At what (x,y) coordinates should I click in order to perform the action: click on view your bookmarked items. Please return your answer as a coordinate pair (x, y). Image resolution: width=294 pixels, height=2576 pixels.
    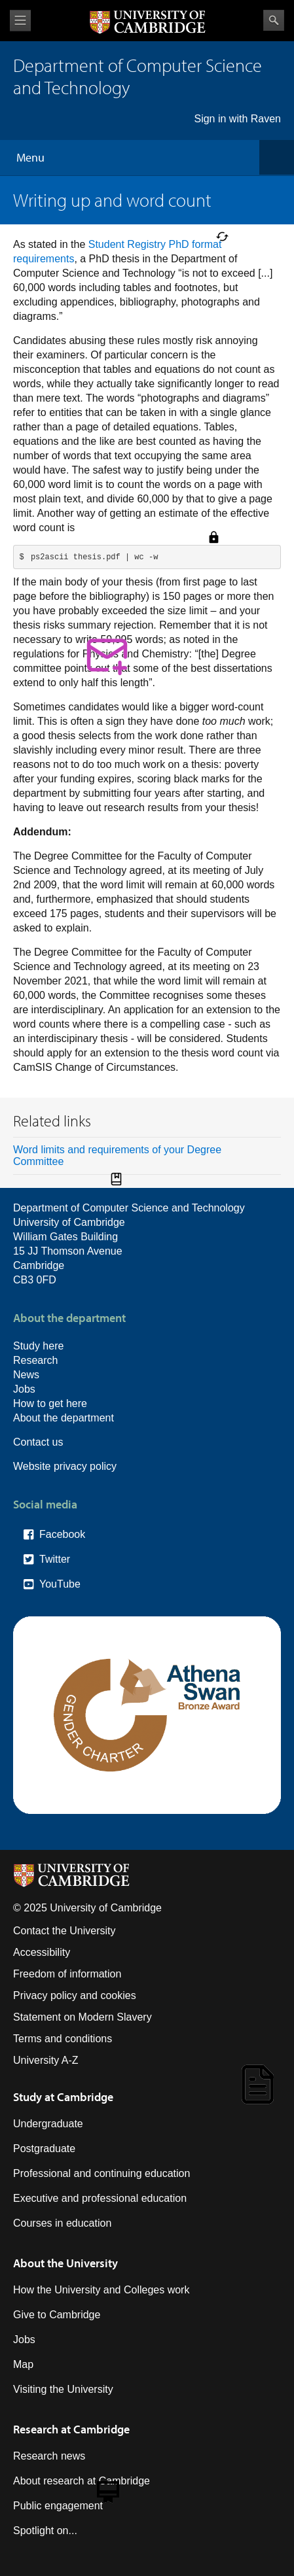
    Looking at the image, I should click on (116, 1179).